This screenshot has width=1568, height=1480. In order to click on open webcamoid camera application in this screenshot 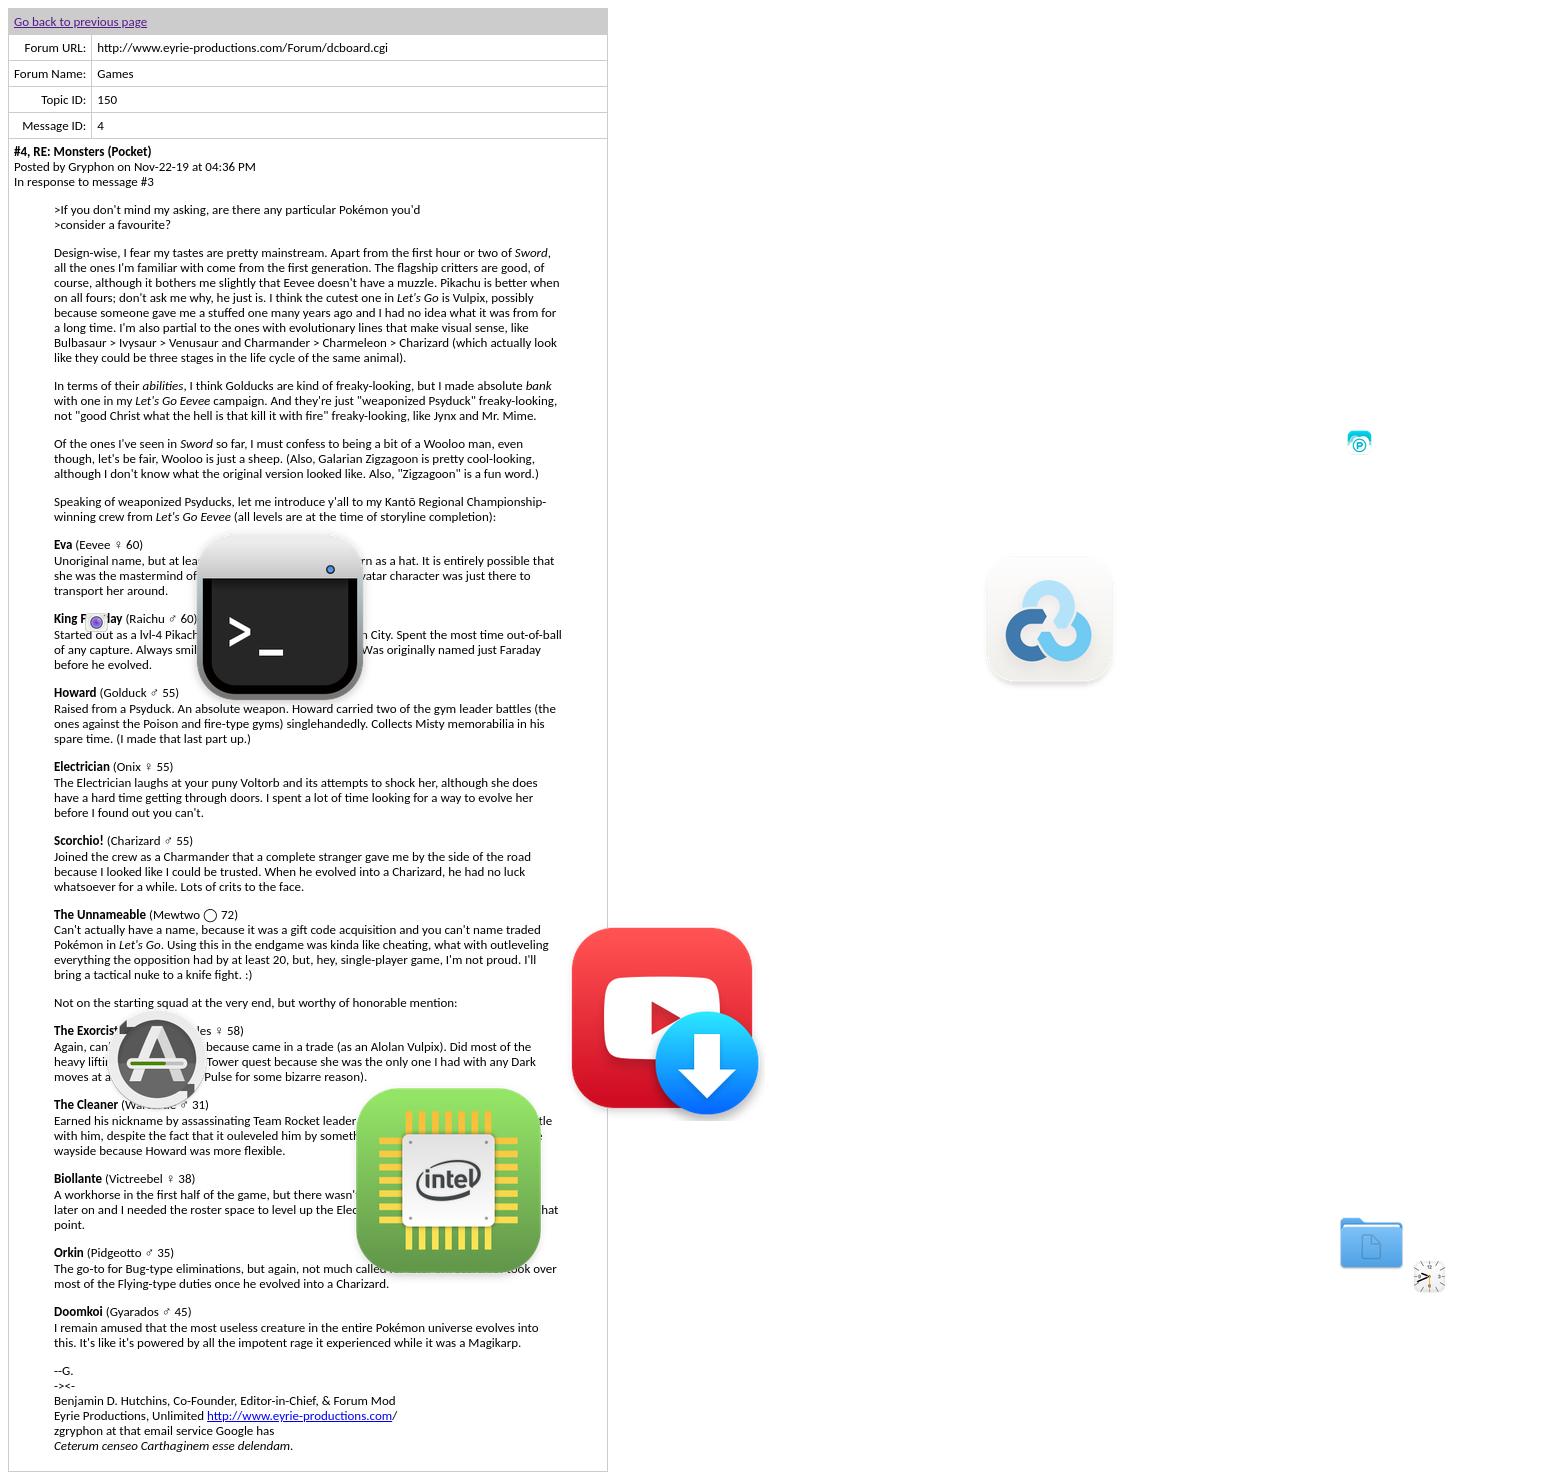, I will do `click(96, 622)`.